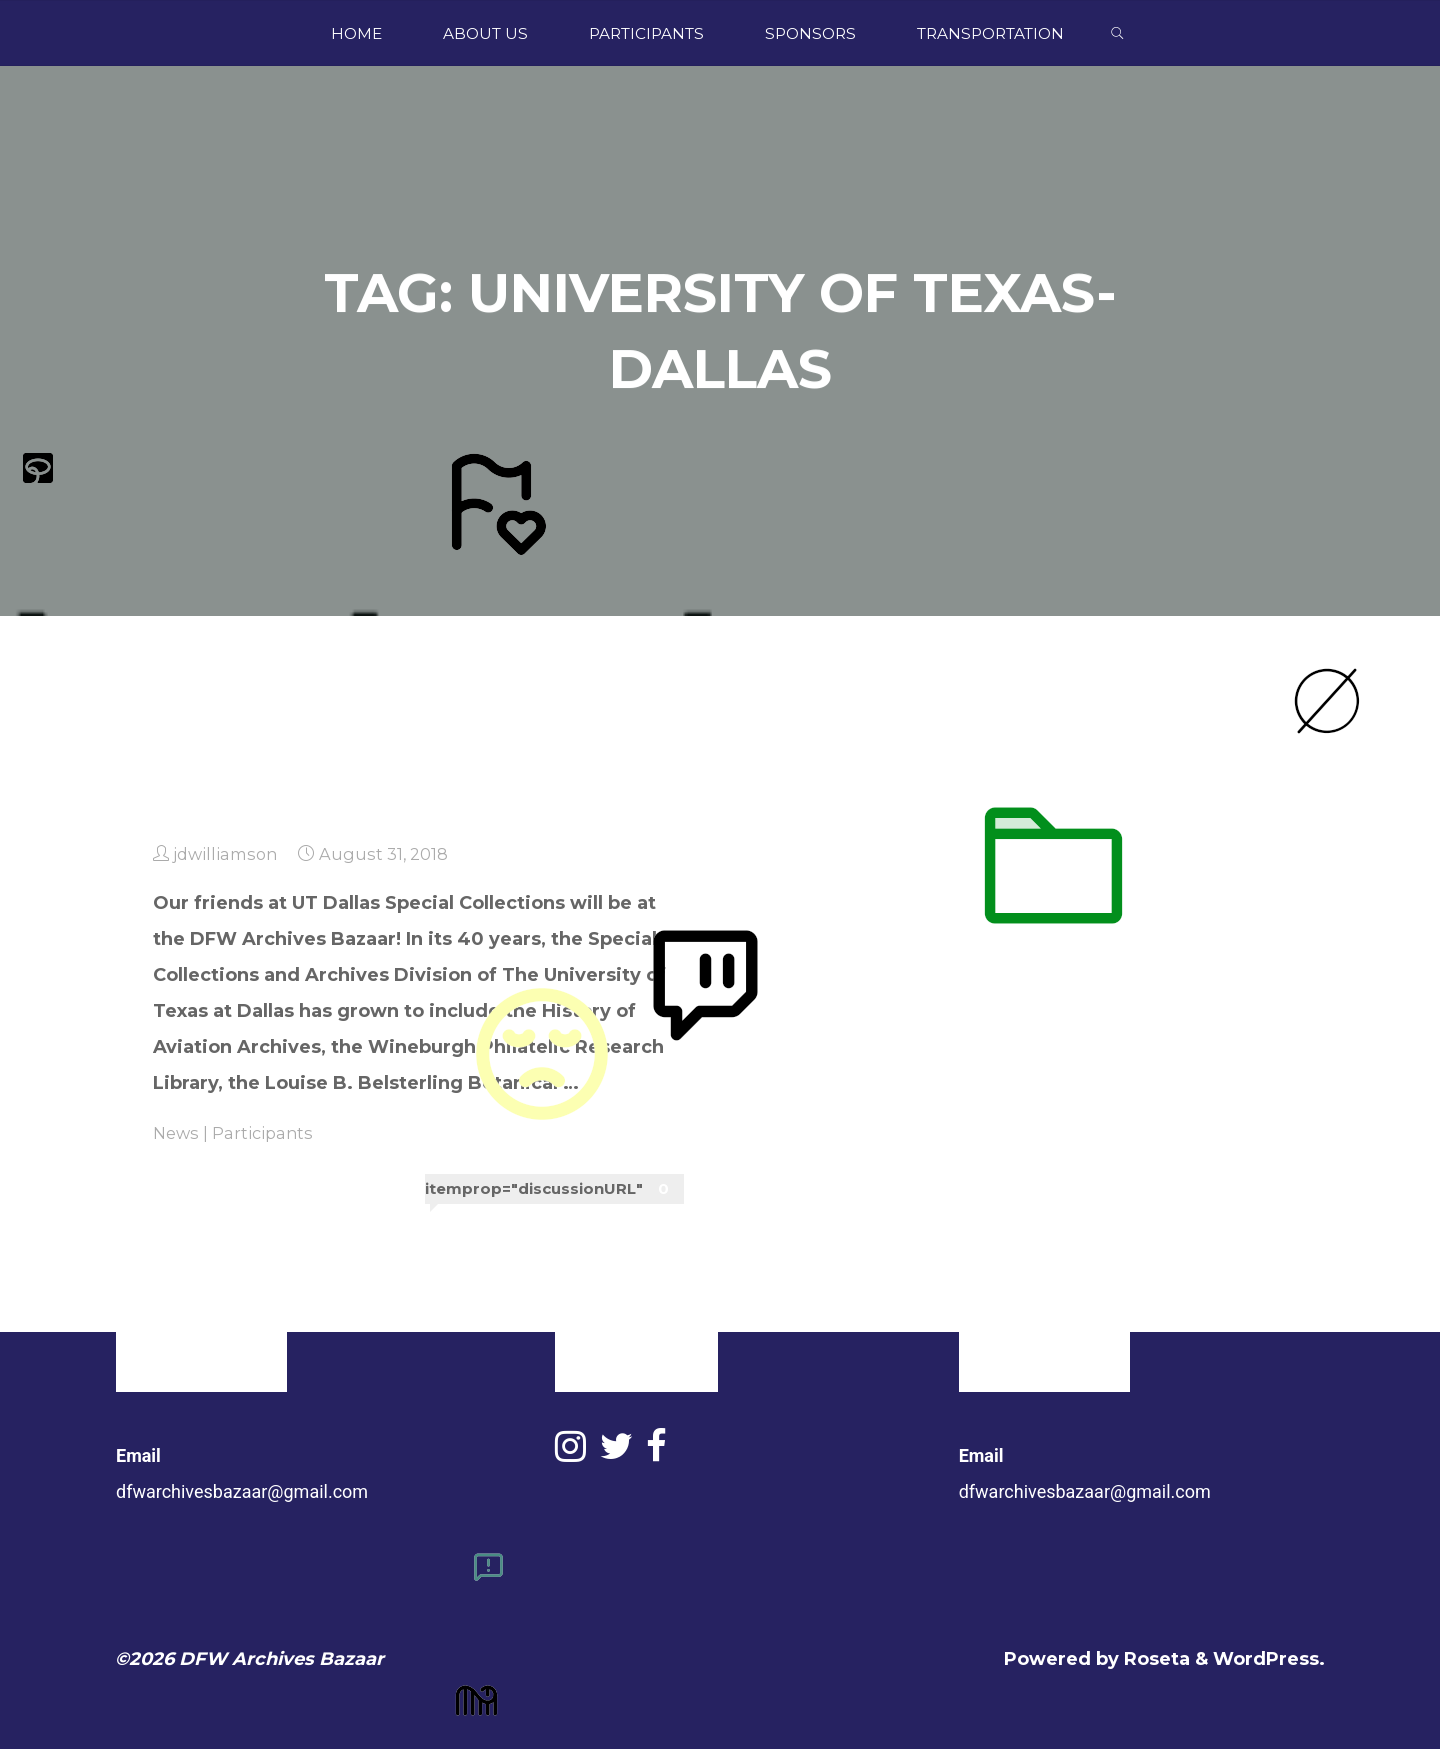 Image resolution: width=1440 pixels, height=1749 pixels. I want to click on indicates an empty or null state, so click(1327, 701).